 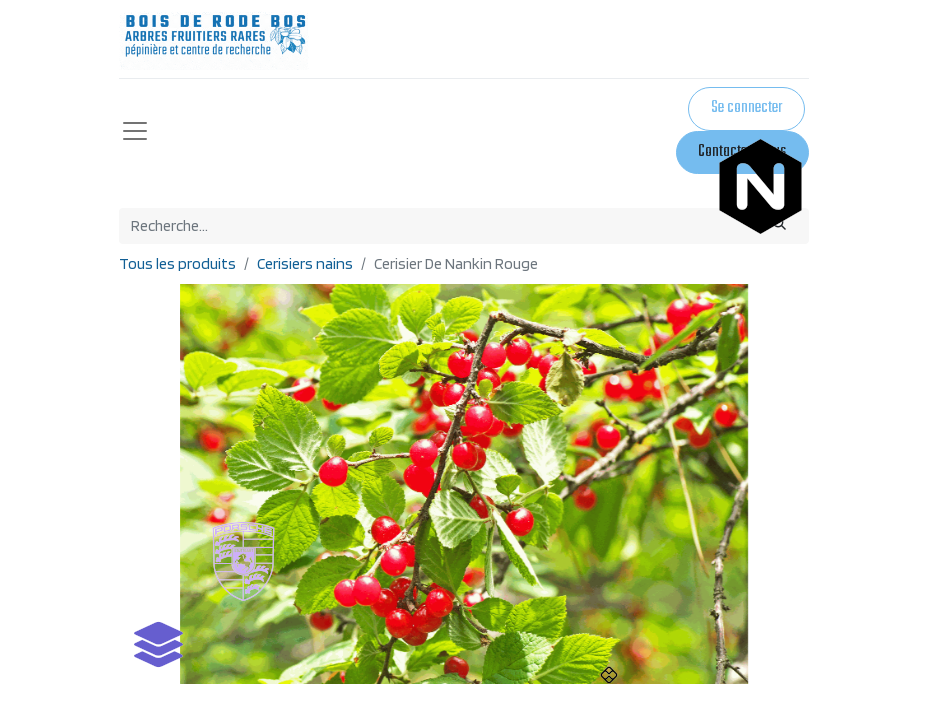 I want to click on nginx web server logo, so click(x=760, y=186).